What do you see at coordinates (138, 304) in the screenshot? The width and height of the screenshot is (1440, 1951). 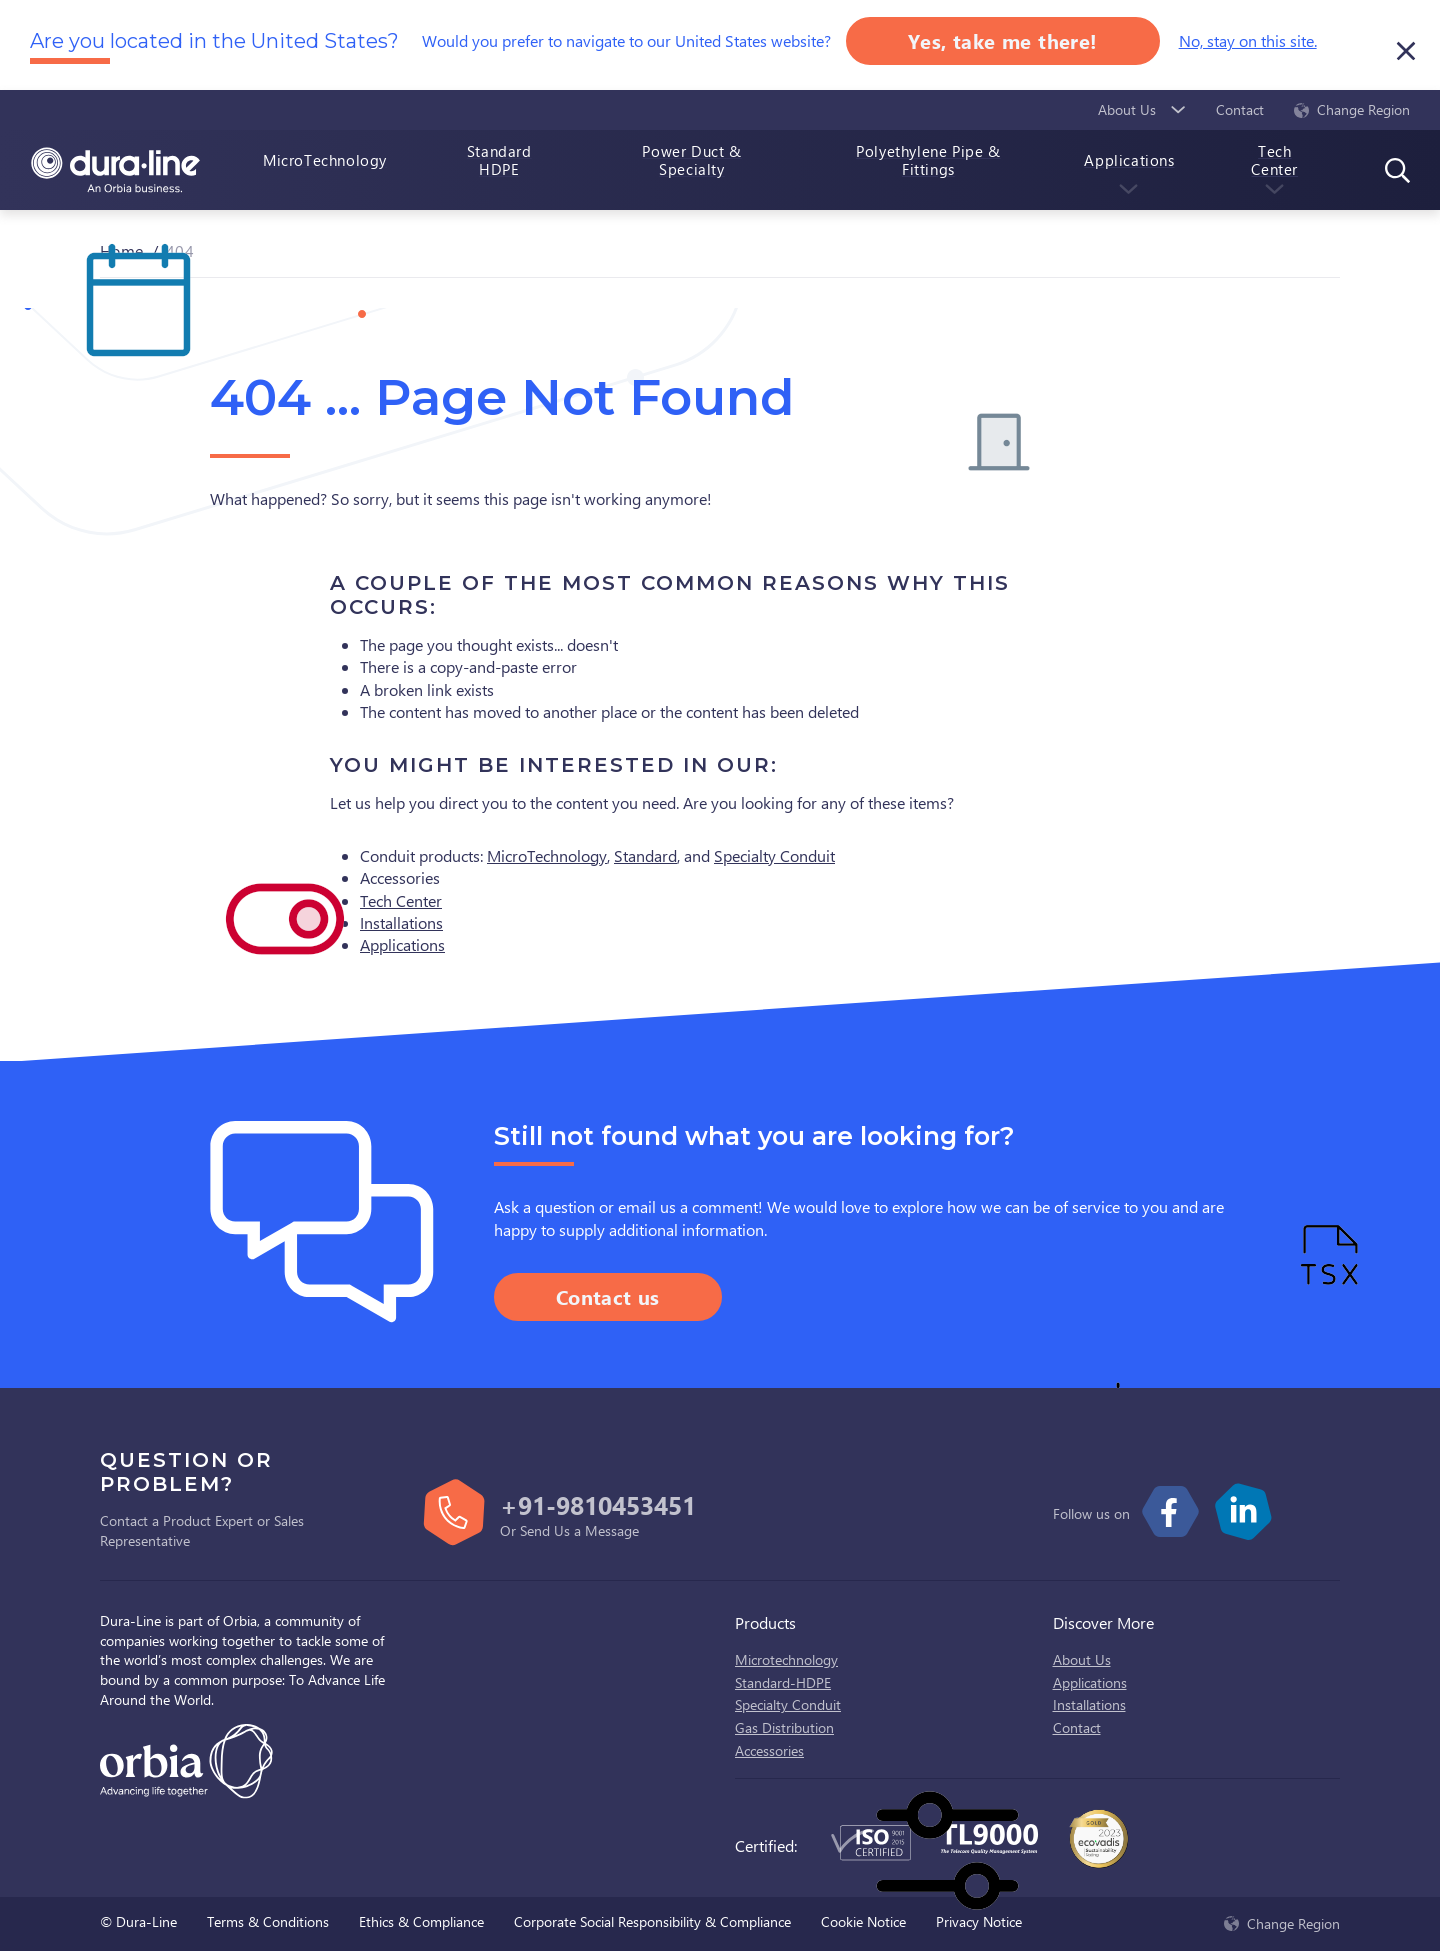 I see `view calendar` at bounding box center [138, 304].